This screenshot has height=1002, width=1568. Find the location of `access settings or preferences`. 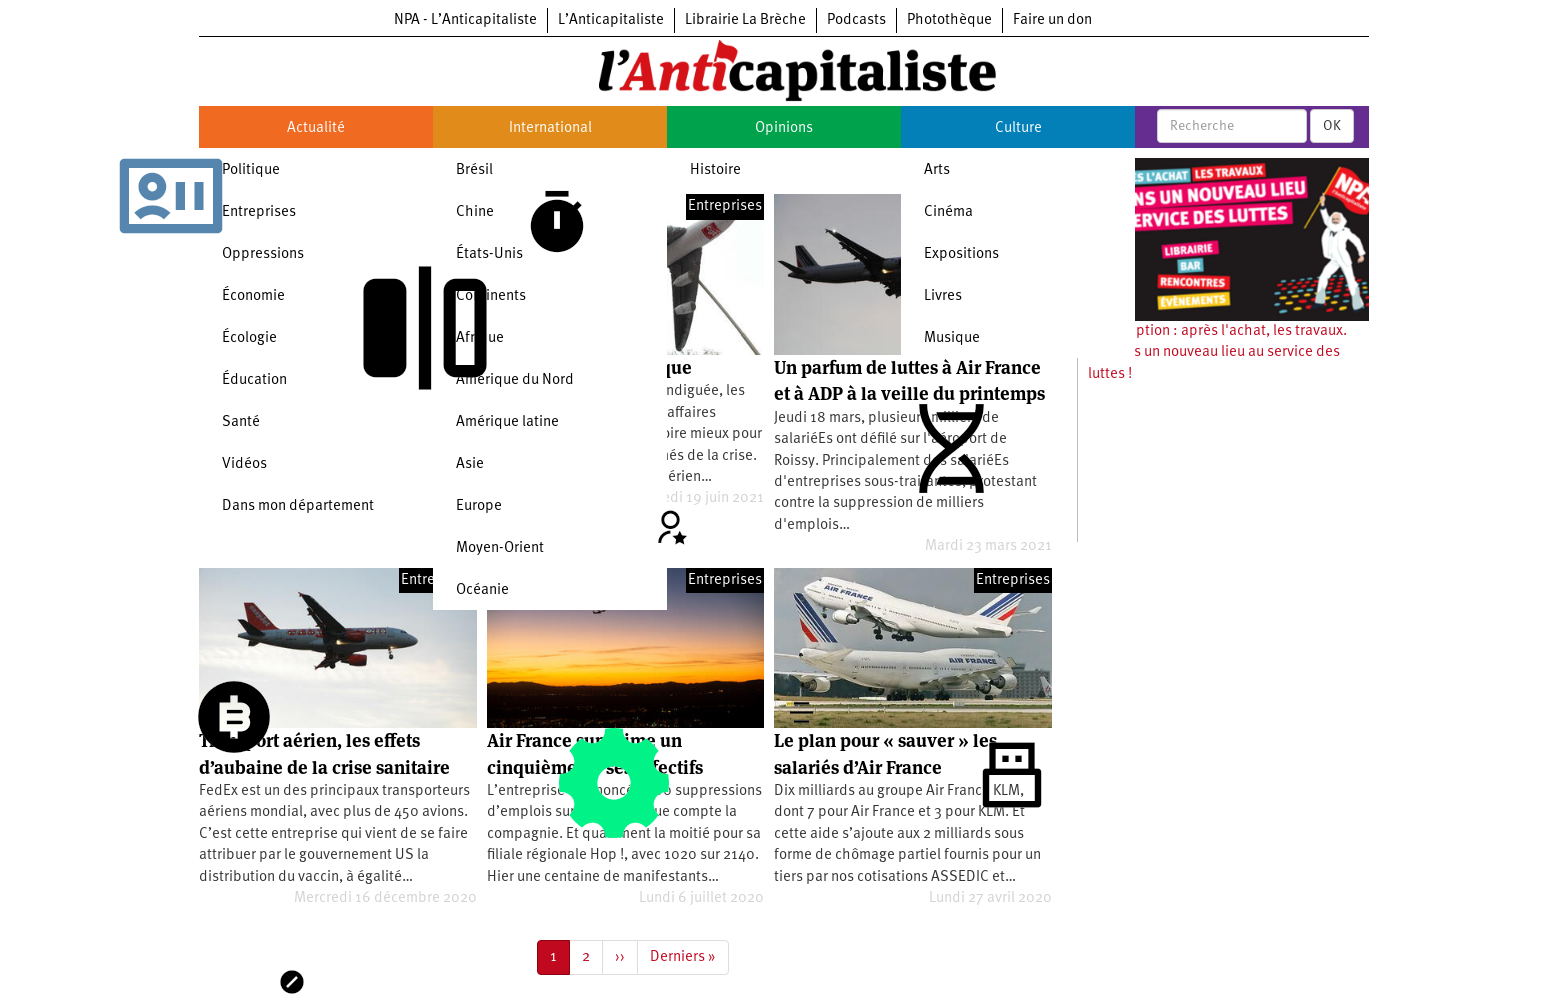

access settings or preferences is located at coordinates (614, 783).